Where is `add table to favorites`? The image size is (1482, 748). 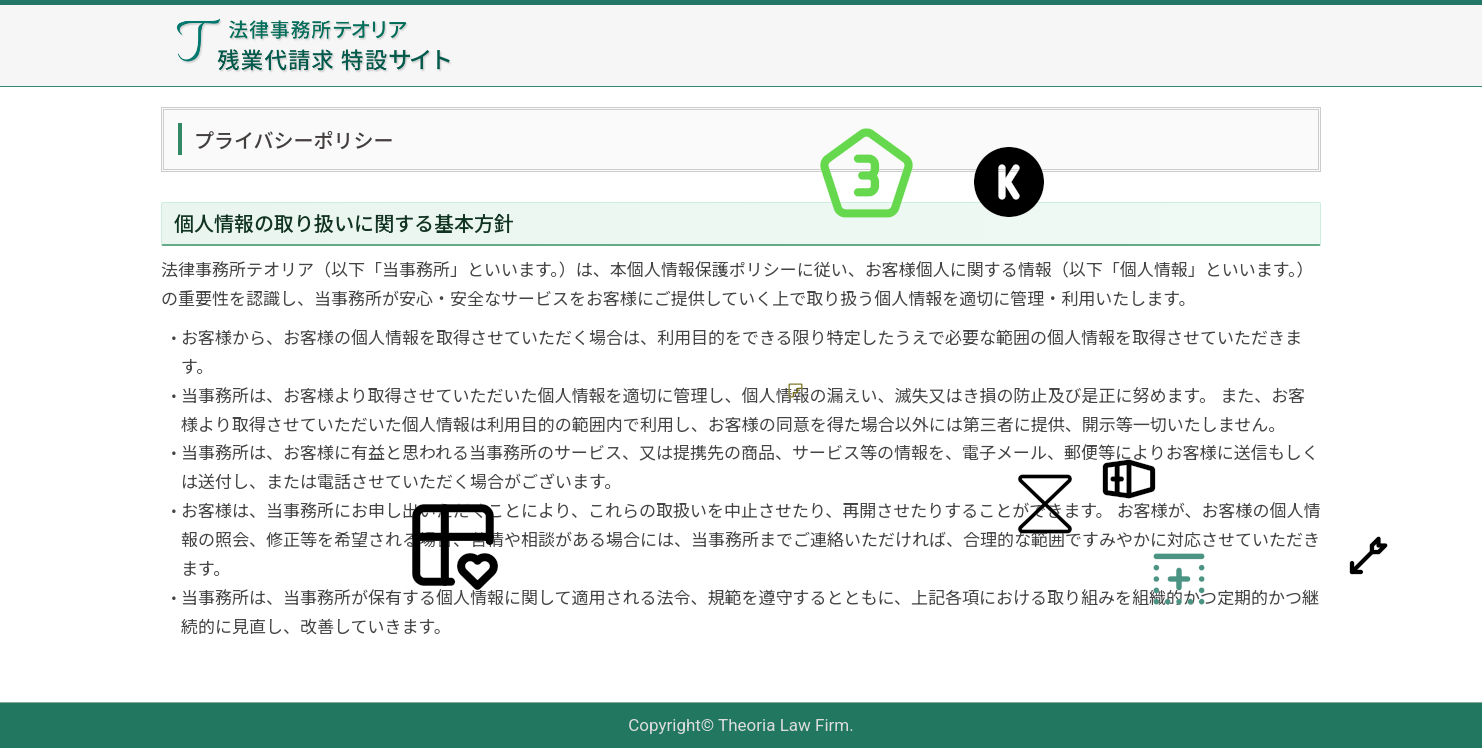
add table to favorites is located at coordinates (453, 545).